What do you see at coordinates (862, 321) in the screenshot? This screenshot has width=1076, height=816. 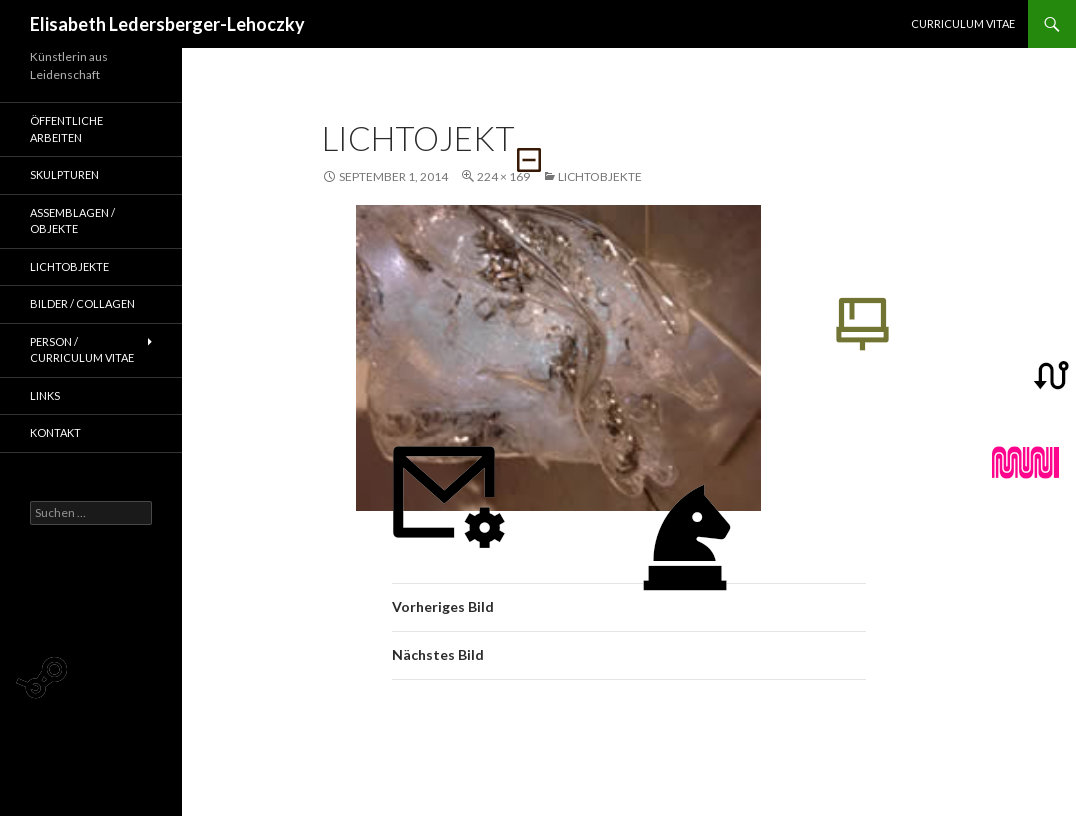 I see `access brush or painting tools` at bounding box center [862, 321].